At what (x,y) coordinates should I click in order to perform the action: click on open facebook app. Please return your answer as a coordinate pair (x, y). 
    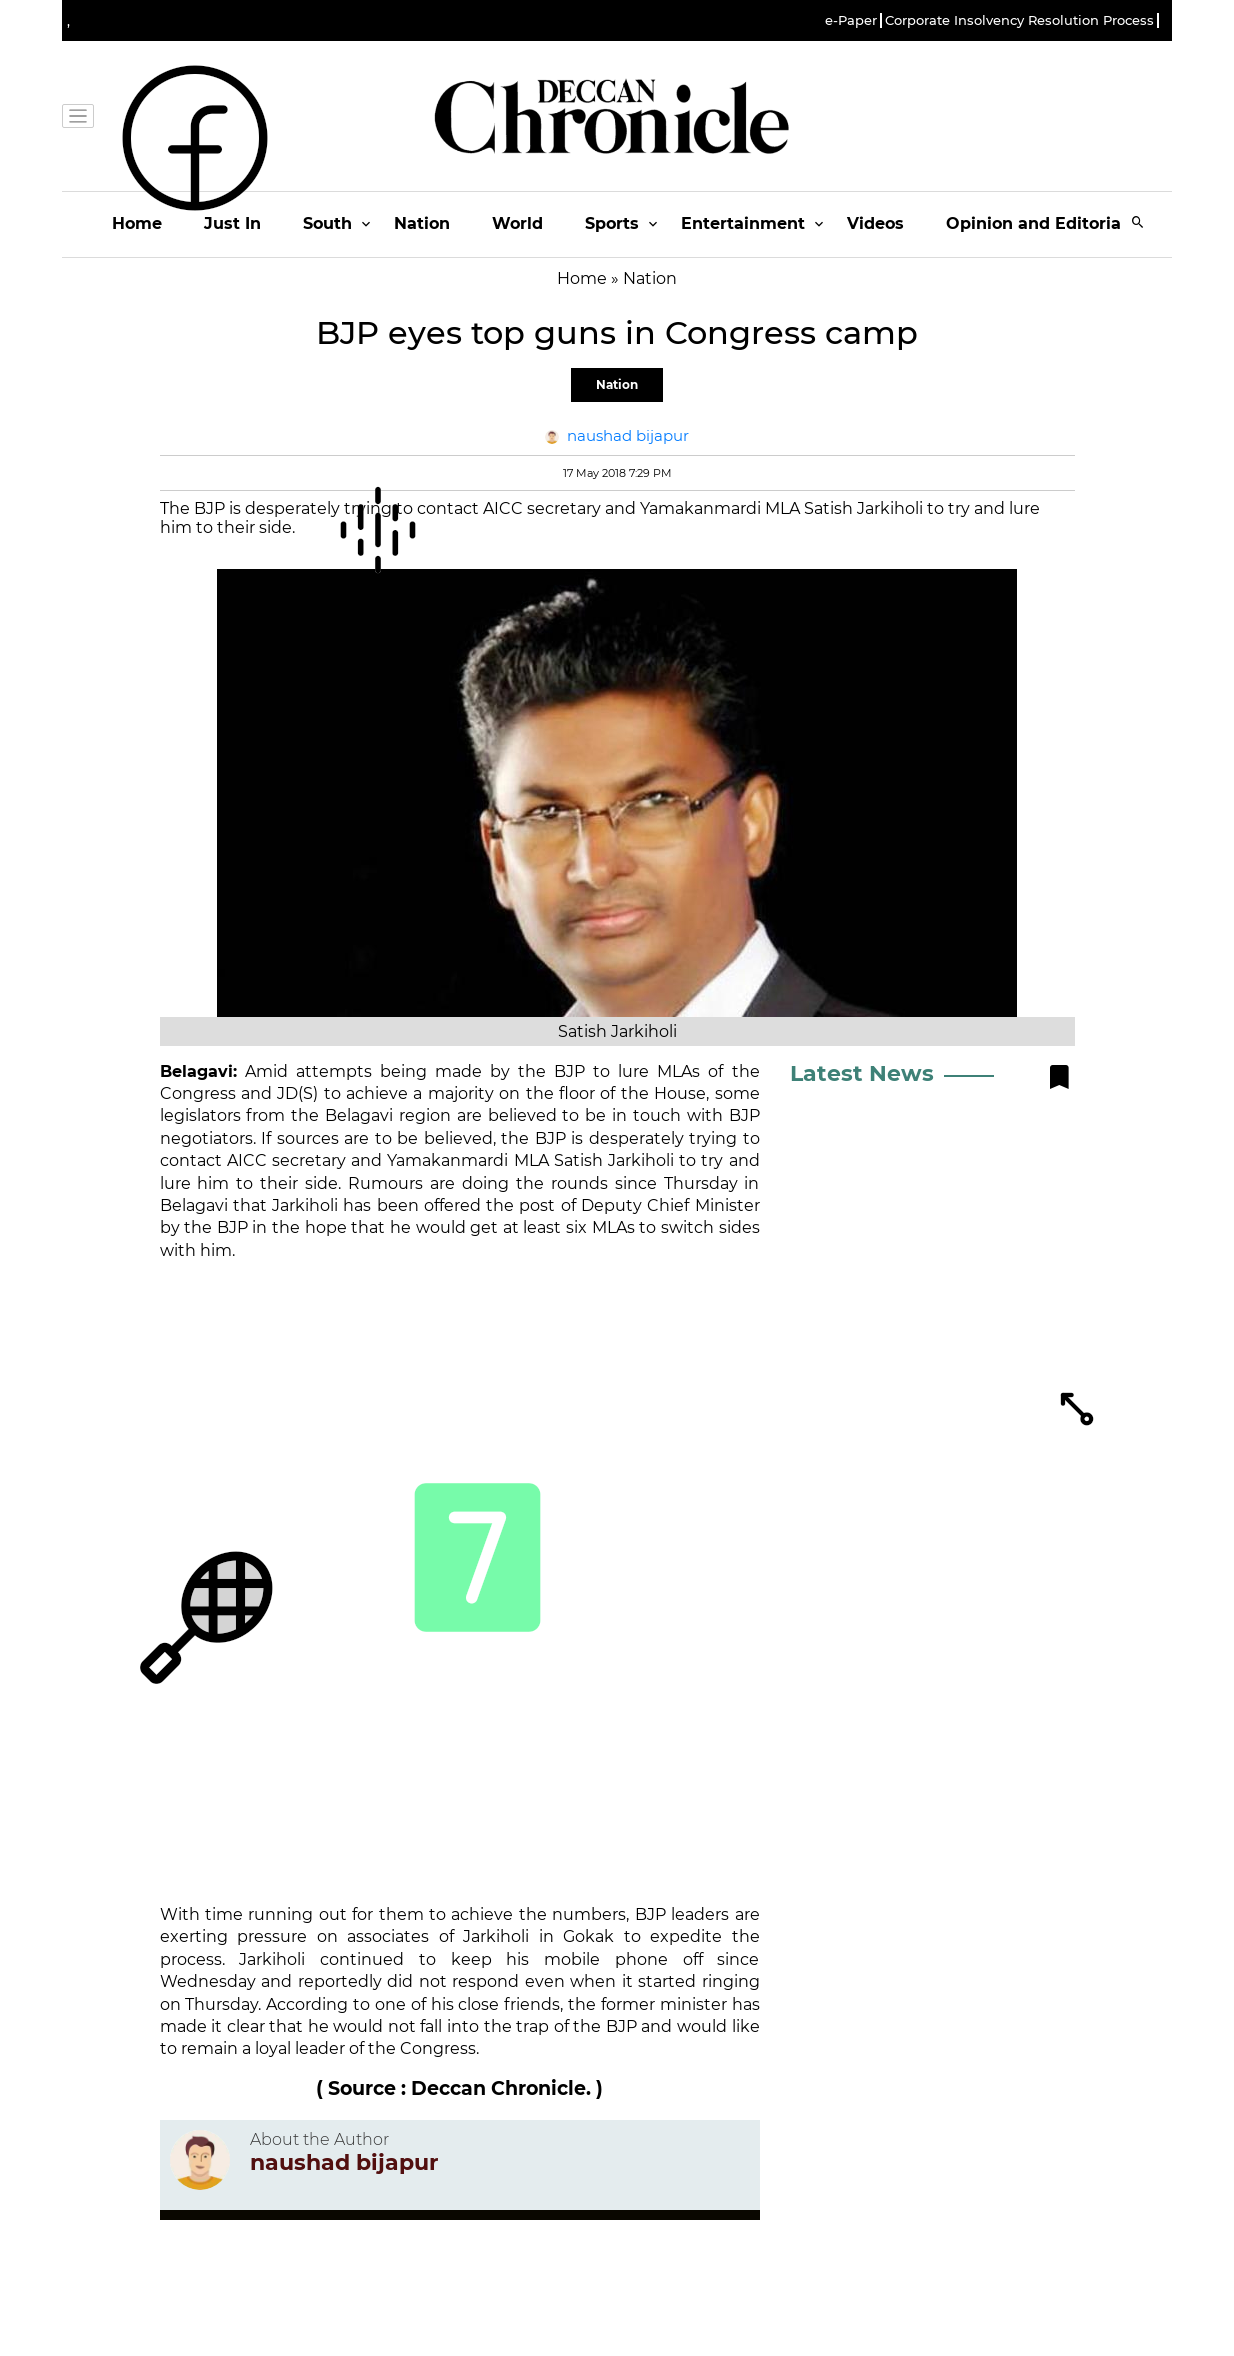
    Looking at the image, I should click on (195, 138).